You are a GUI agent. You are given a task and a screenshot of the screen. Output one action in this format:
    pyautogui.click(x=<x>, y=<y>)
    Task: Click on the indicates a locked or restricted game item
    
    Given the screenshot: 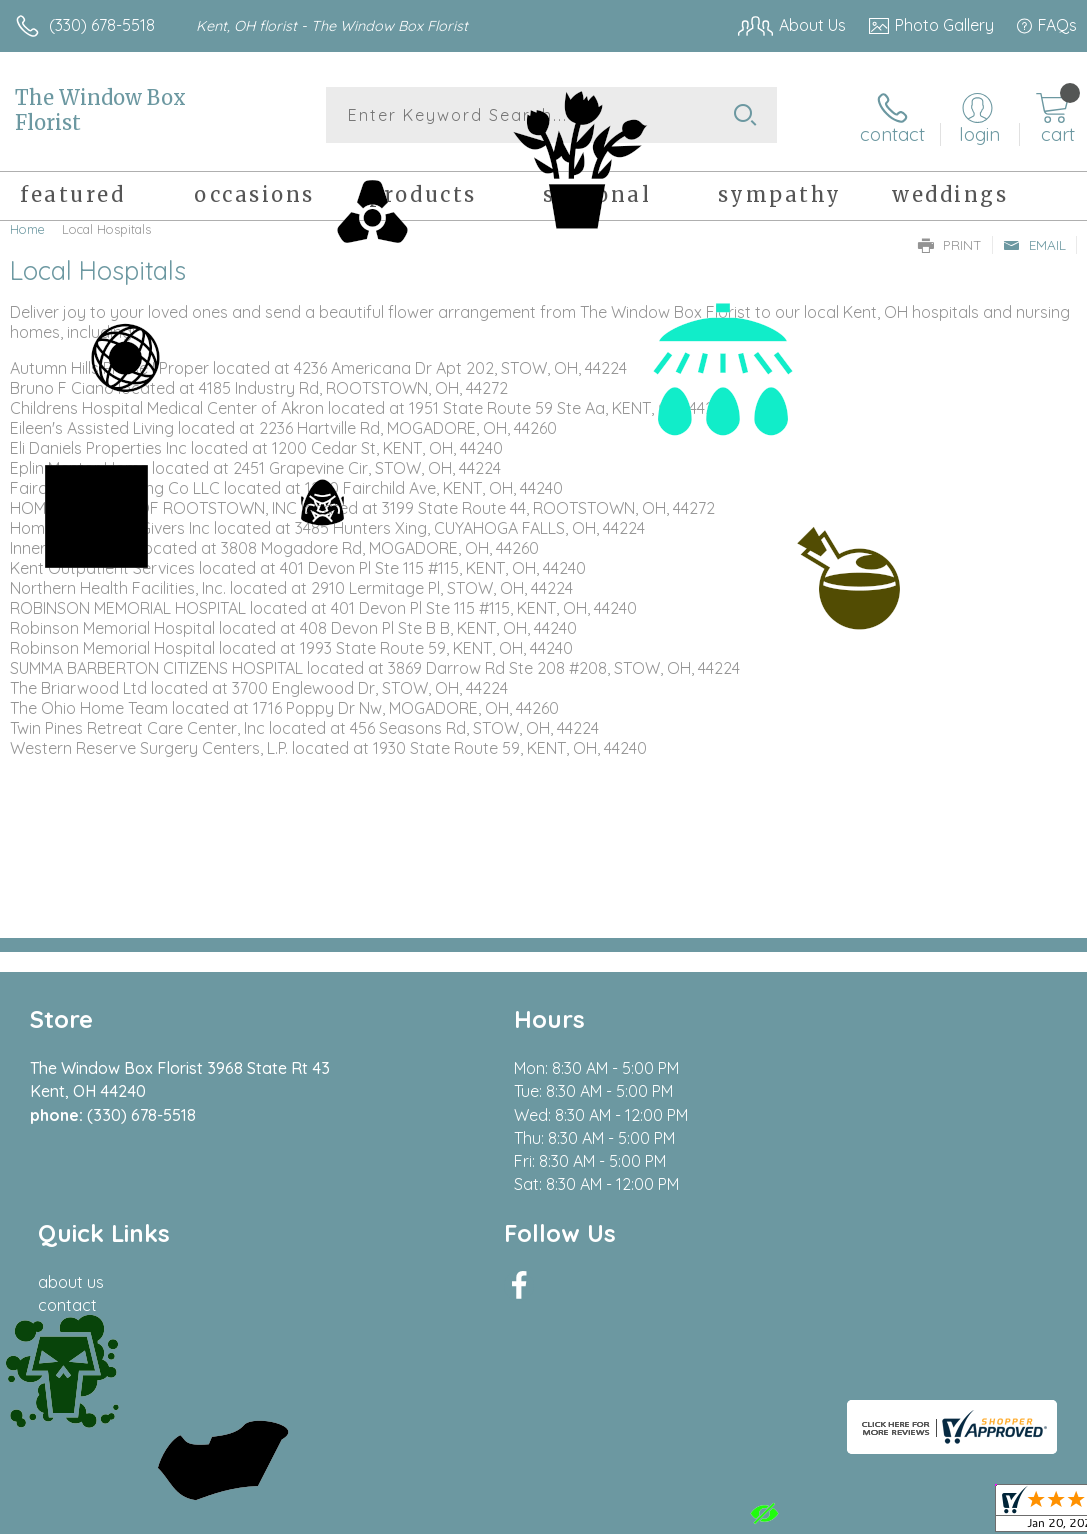 What is the action you would take?
    pyautogui.click(x=125, y=357)
    